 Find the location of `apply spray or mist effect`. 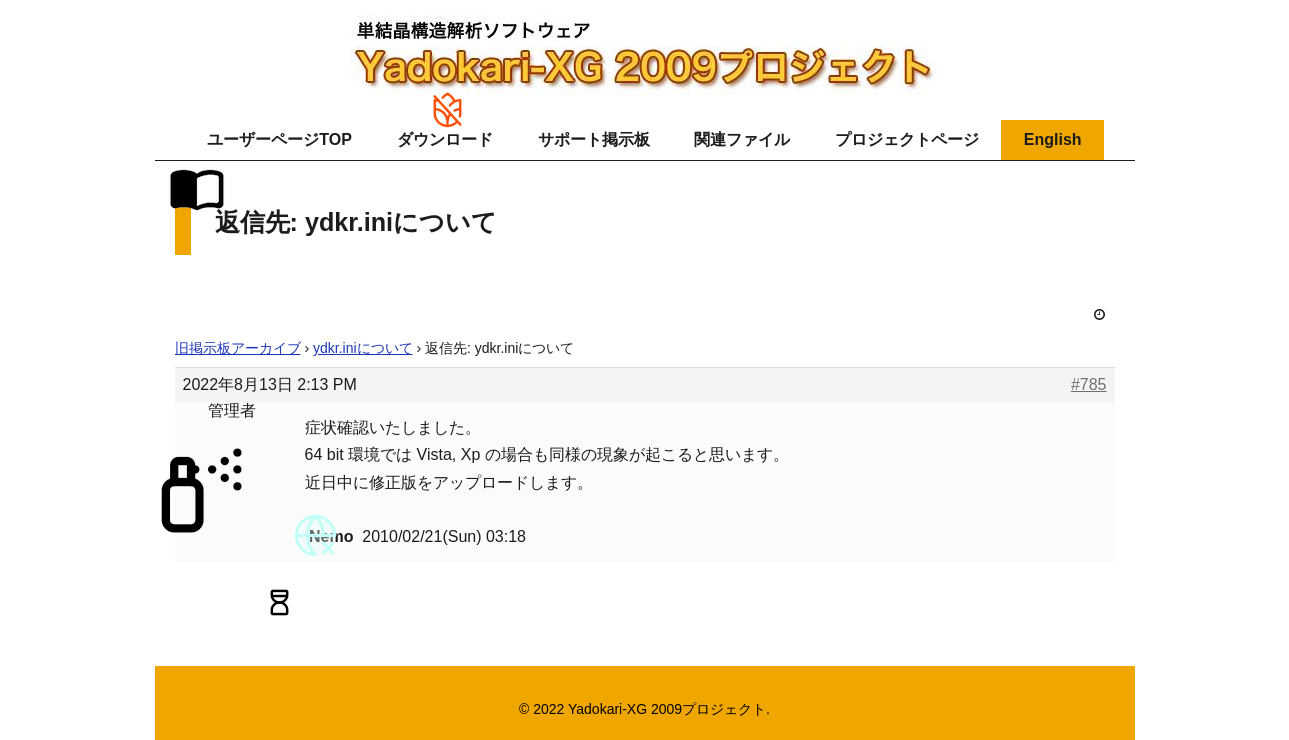

apply spray or mist effect is located at coordinates (199, 490).